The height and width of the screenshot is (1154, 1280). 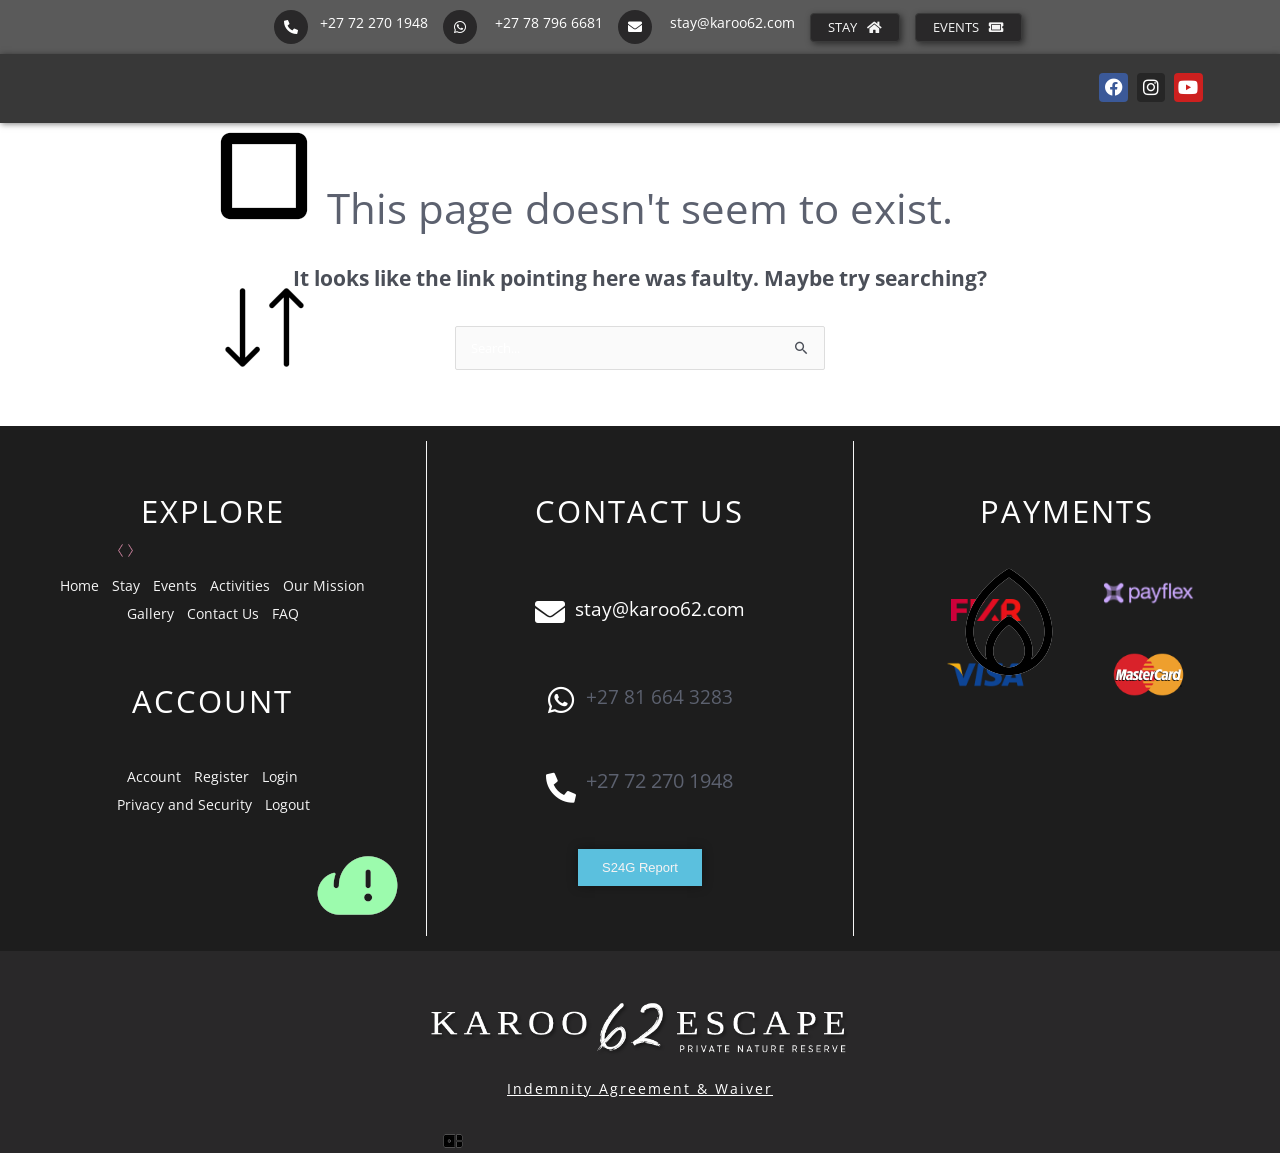 I want to click on stop media playback, so click(x=264, y=176).